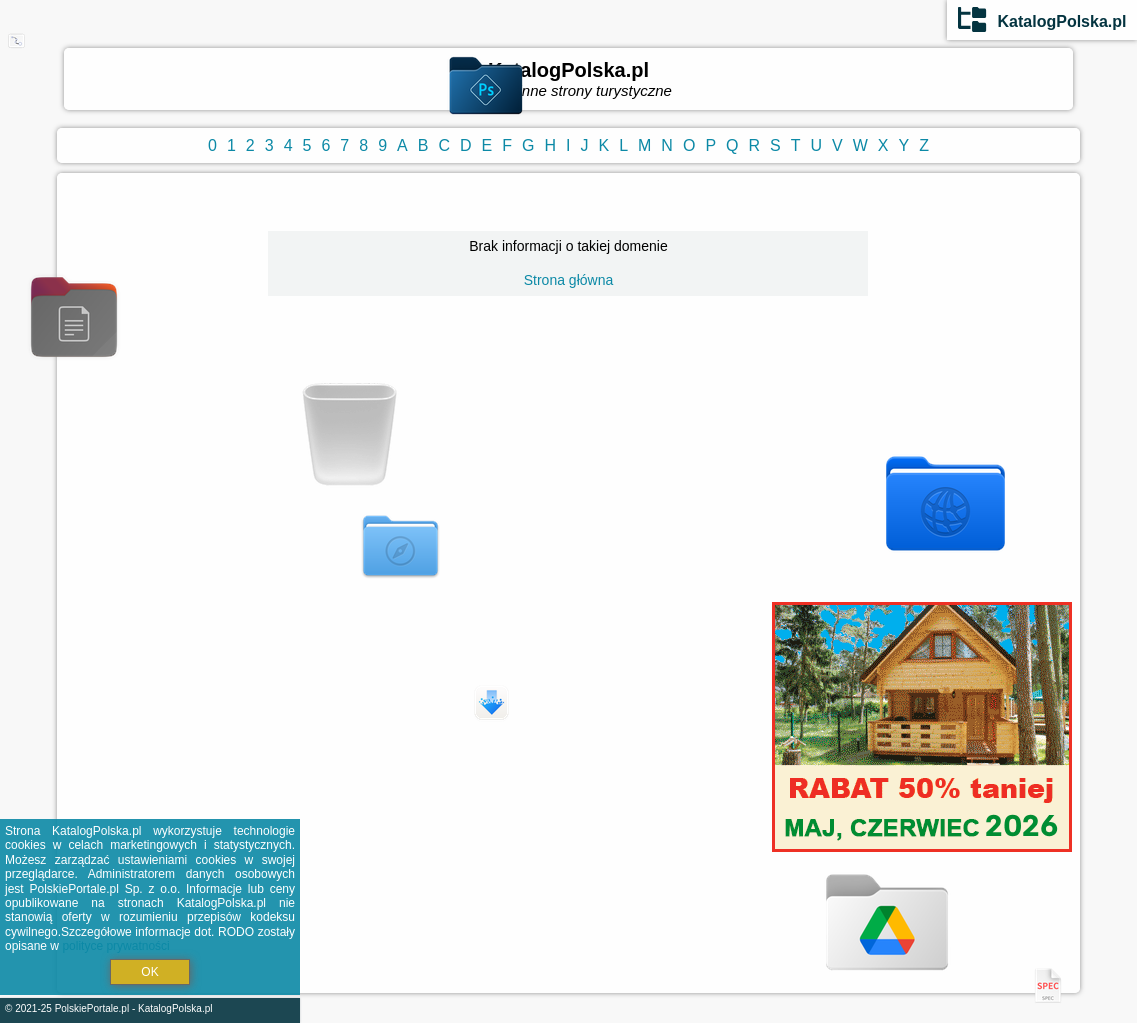 The width and height of the screenshot is (1137, 1023). Describe the element at coordinates (349, 432) in the screenshot. I see `empty trash bin with no items to delete` at that location.